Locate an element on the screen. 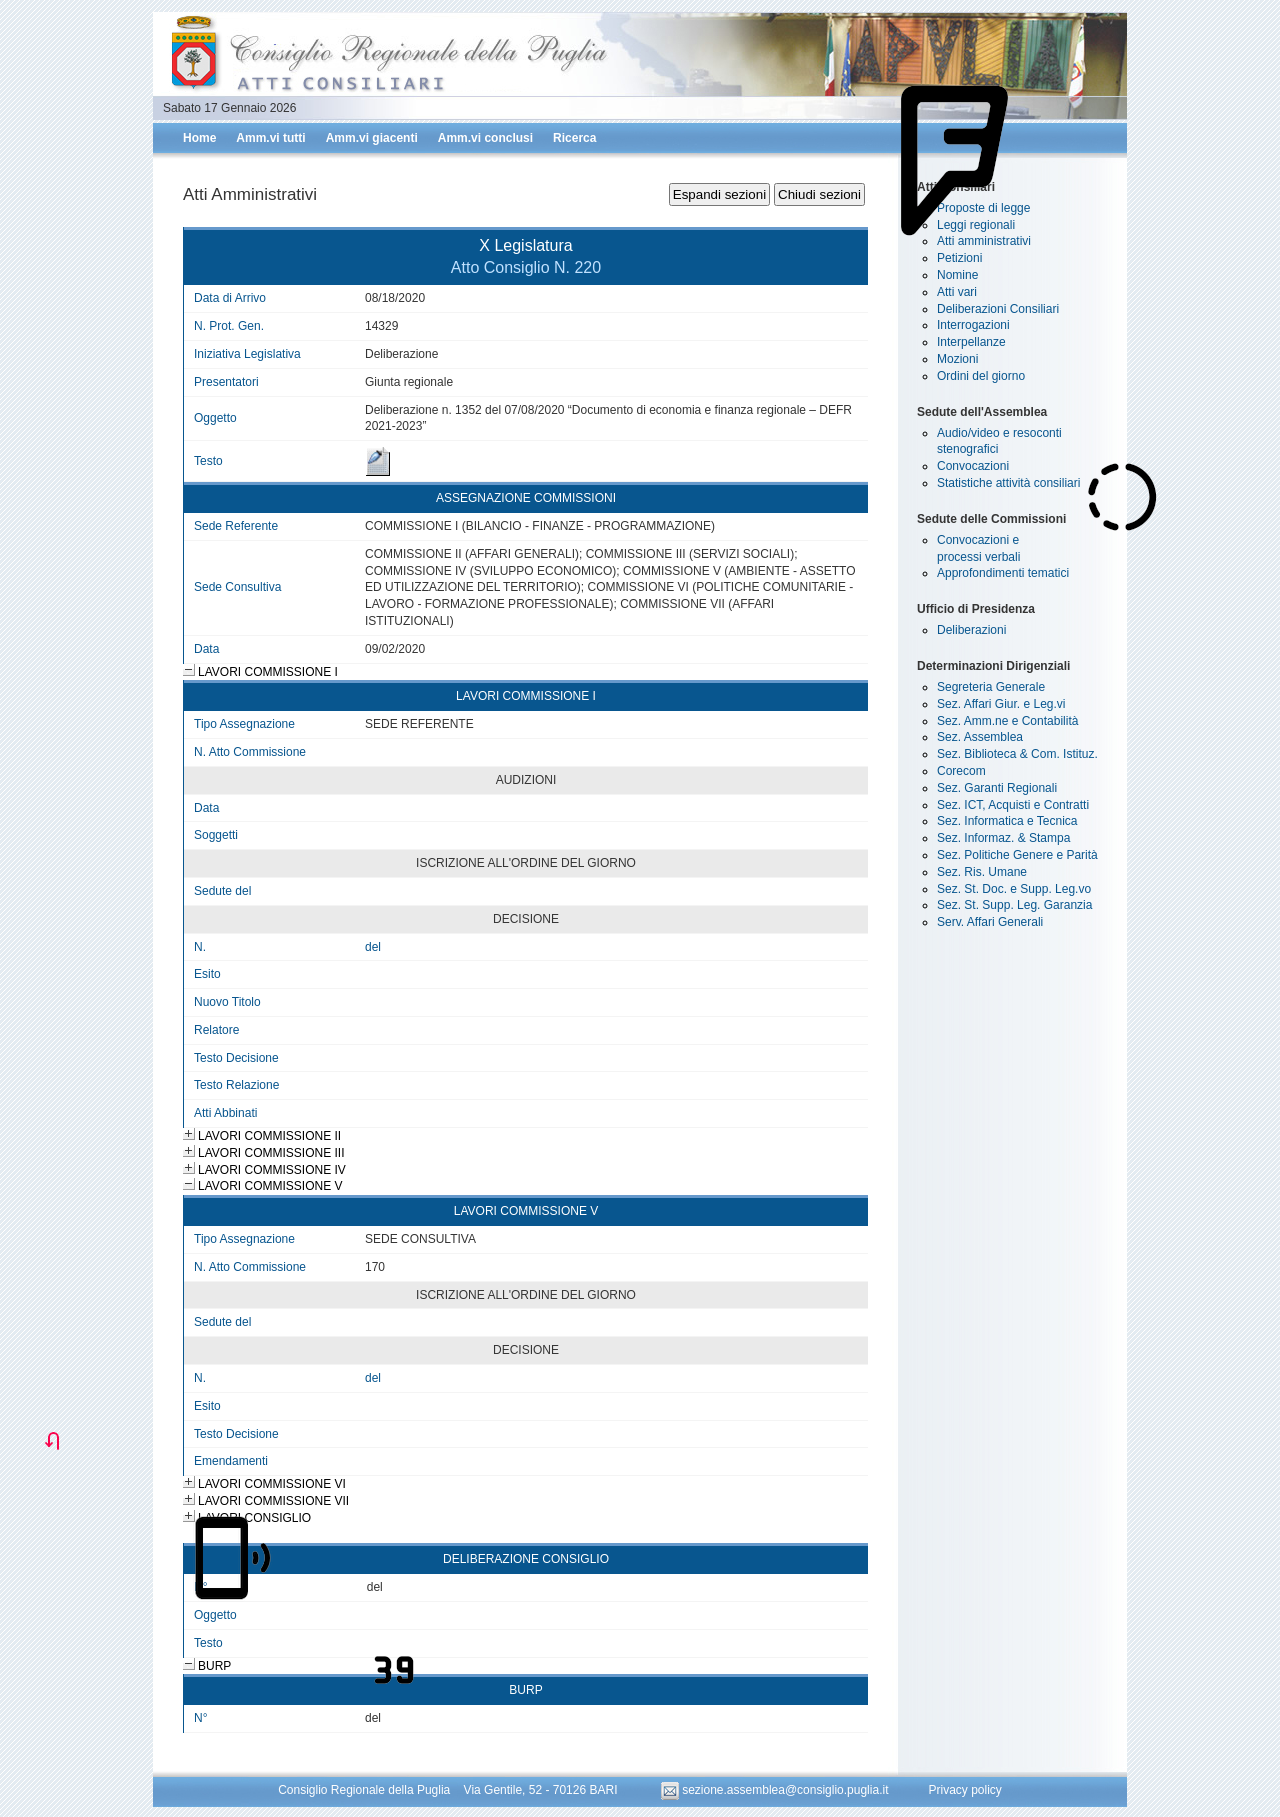 The image size is (1280, 1817). indicates loading or processing in progress is located at coordinates (1122, 497).